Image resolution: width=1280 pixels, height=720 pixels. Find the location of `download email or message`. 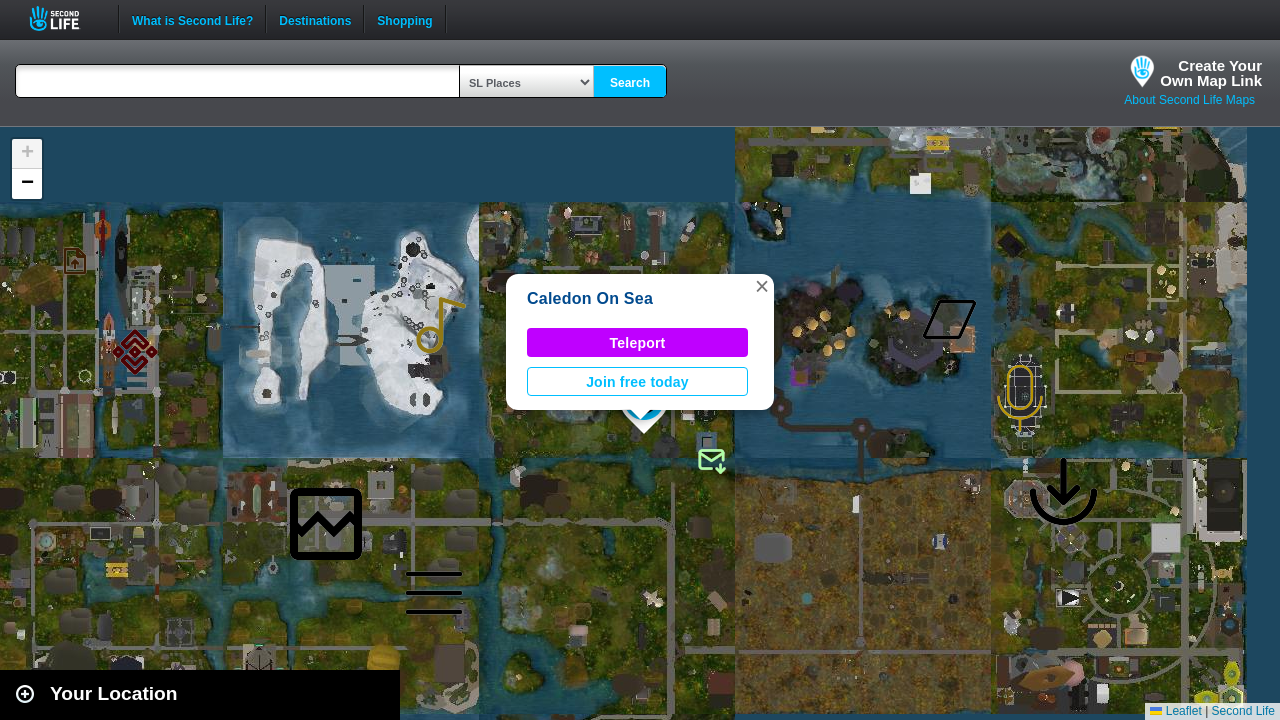

download email or message is located at coordinates (711, 459).